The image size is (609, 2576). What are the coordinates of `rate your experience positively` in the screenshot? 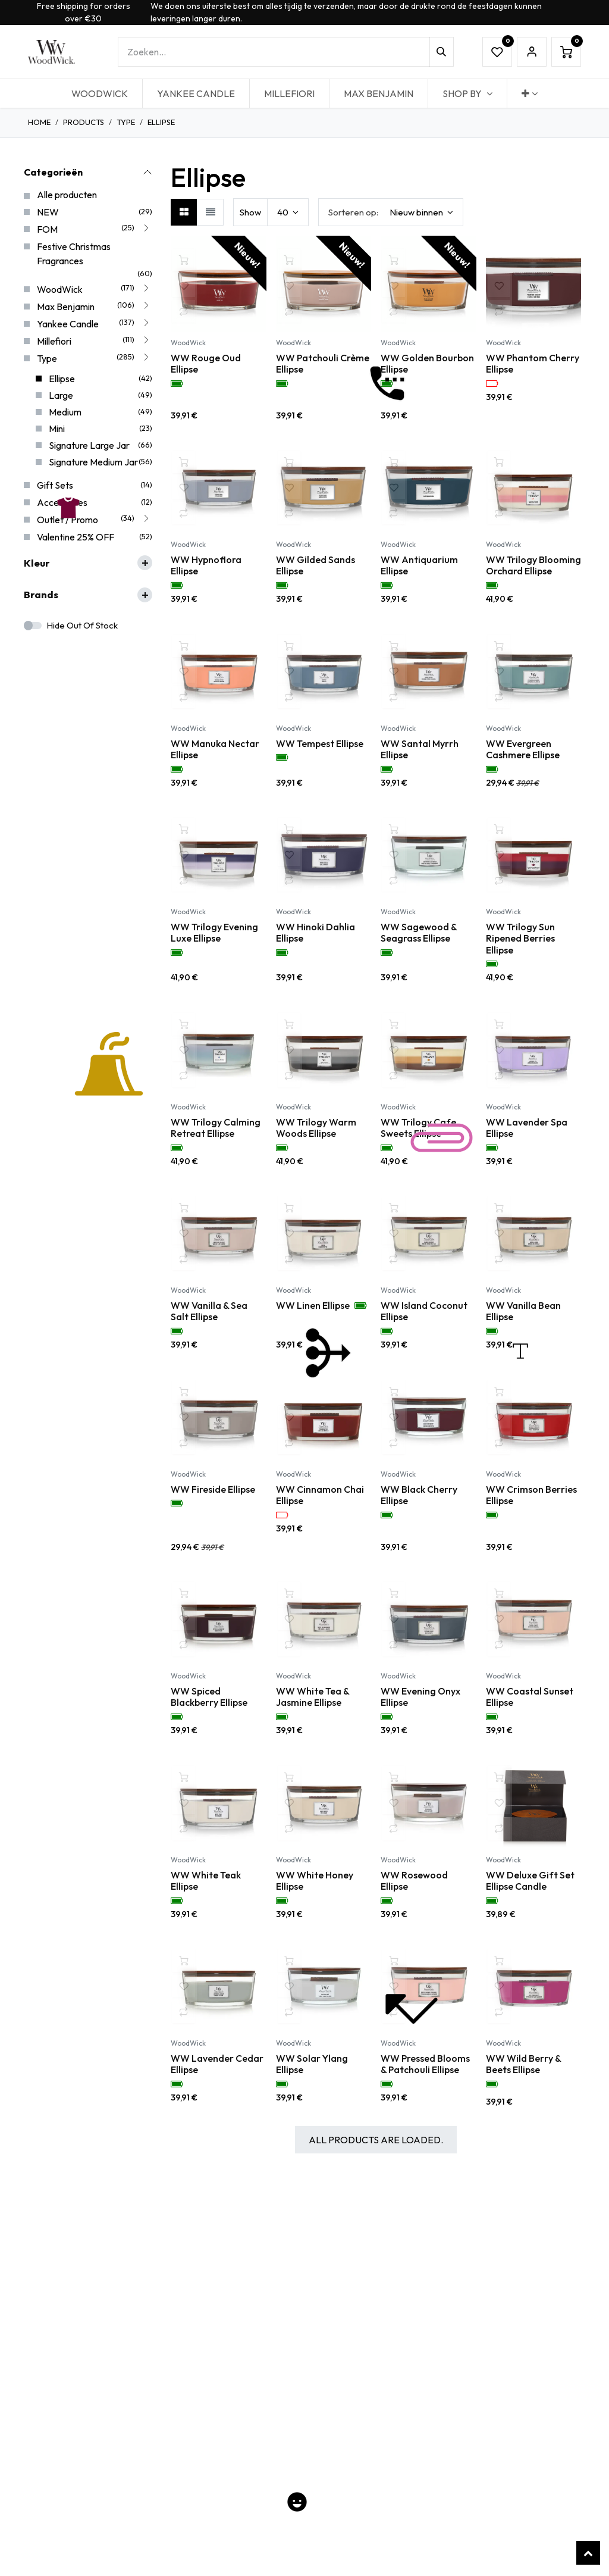 It's located at (297, 2502).